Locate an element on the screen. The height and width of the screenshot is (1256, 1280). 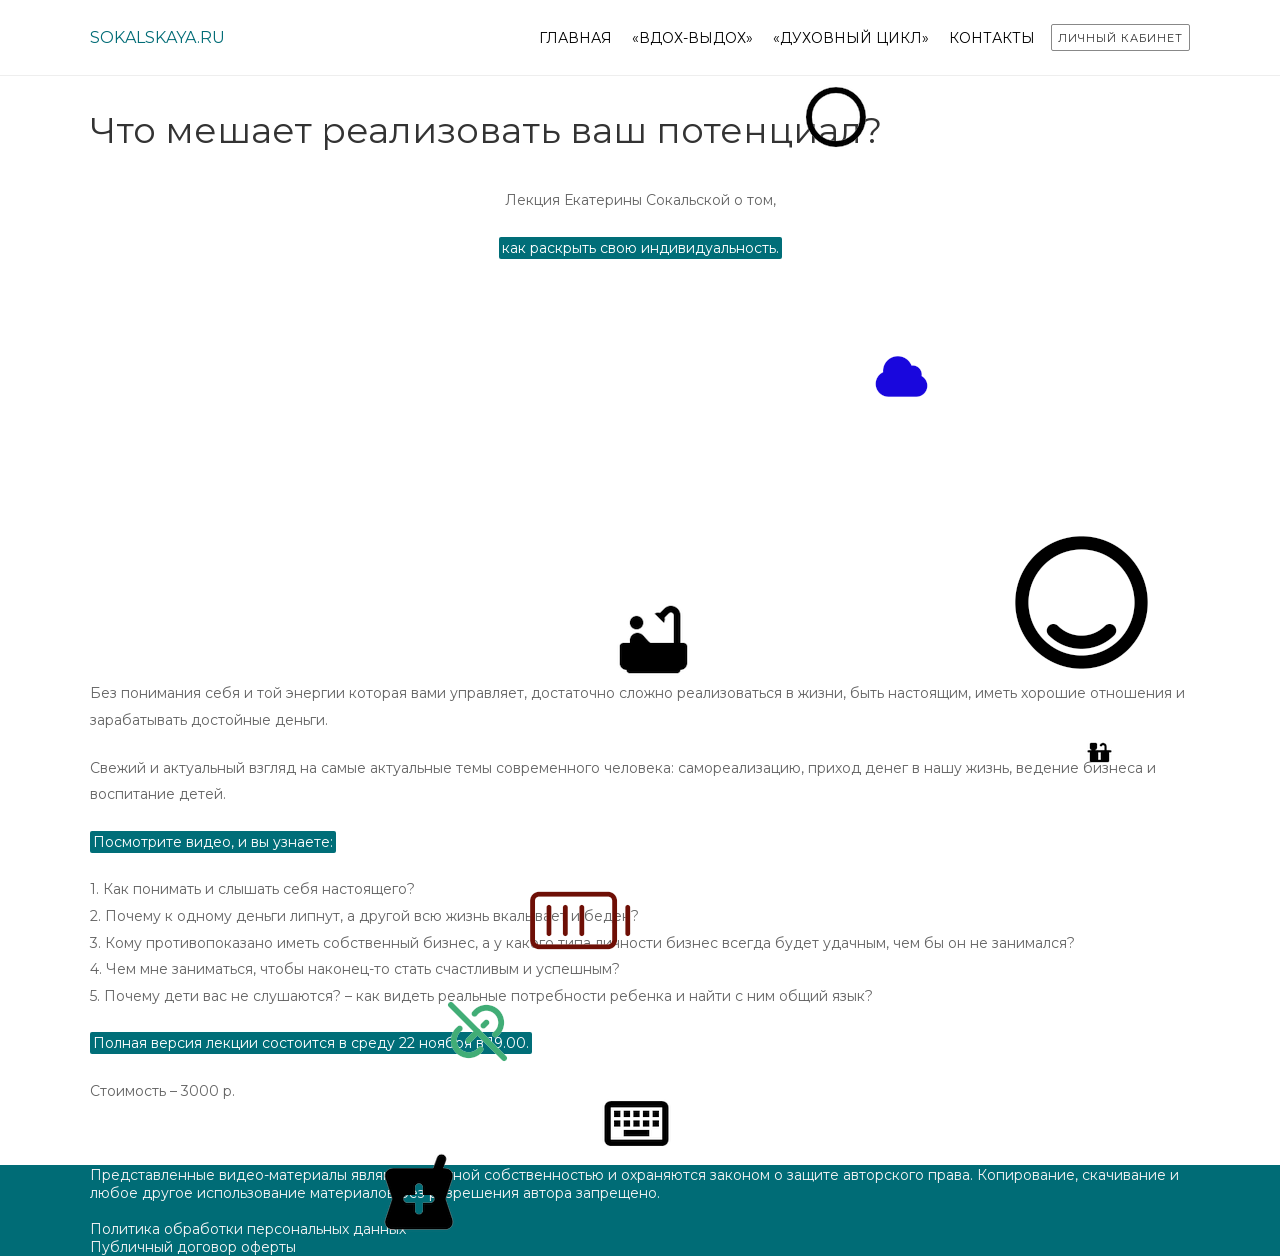
indicates high battery level is located at coordinates (578, 920).